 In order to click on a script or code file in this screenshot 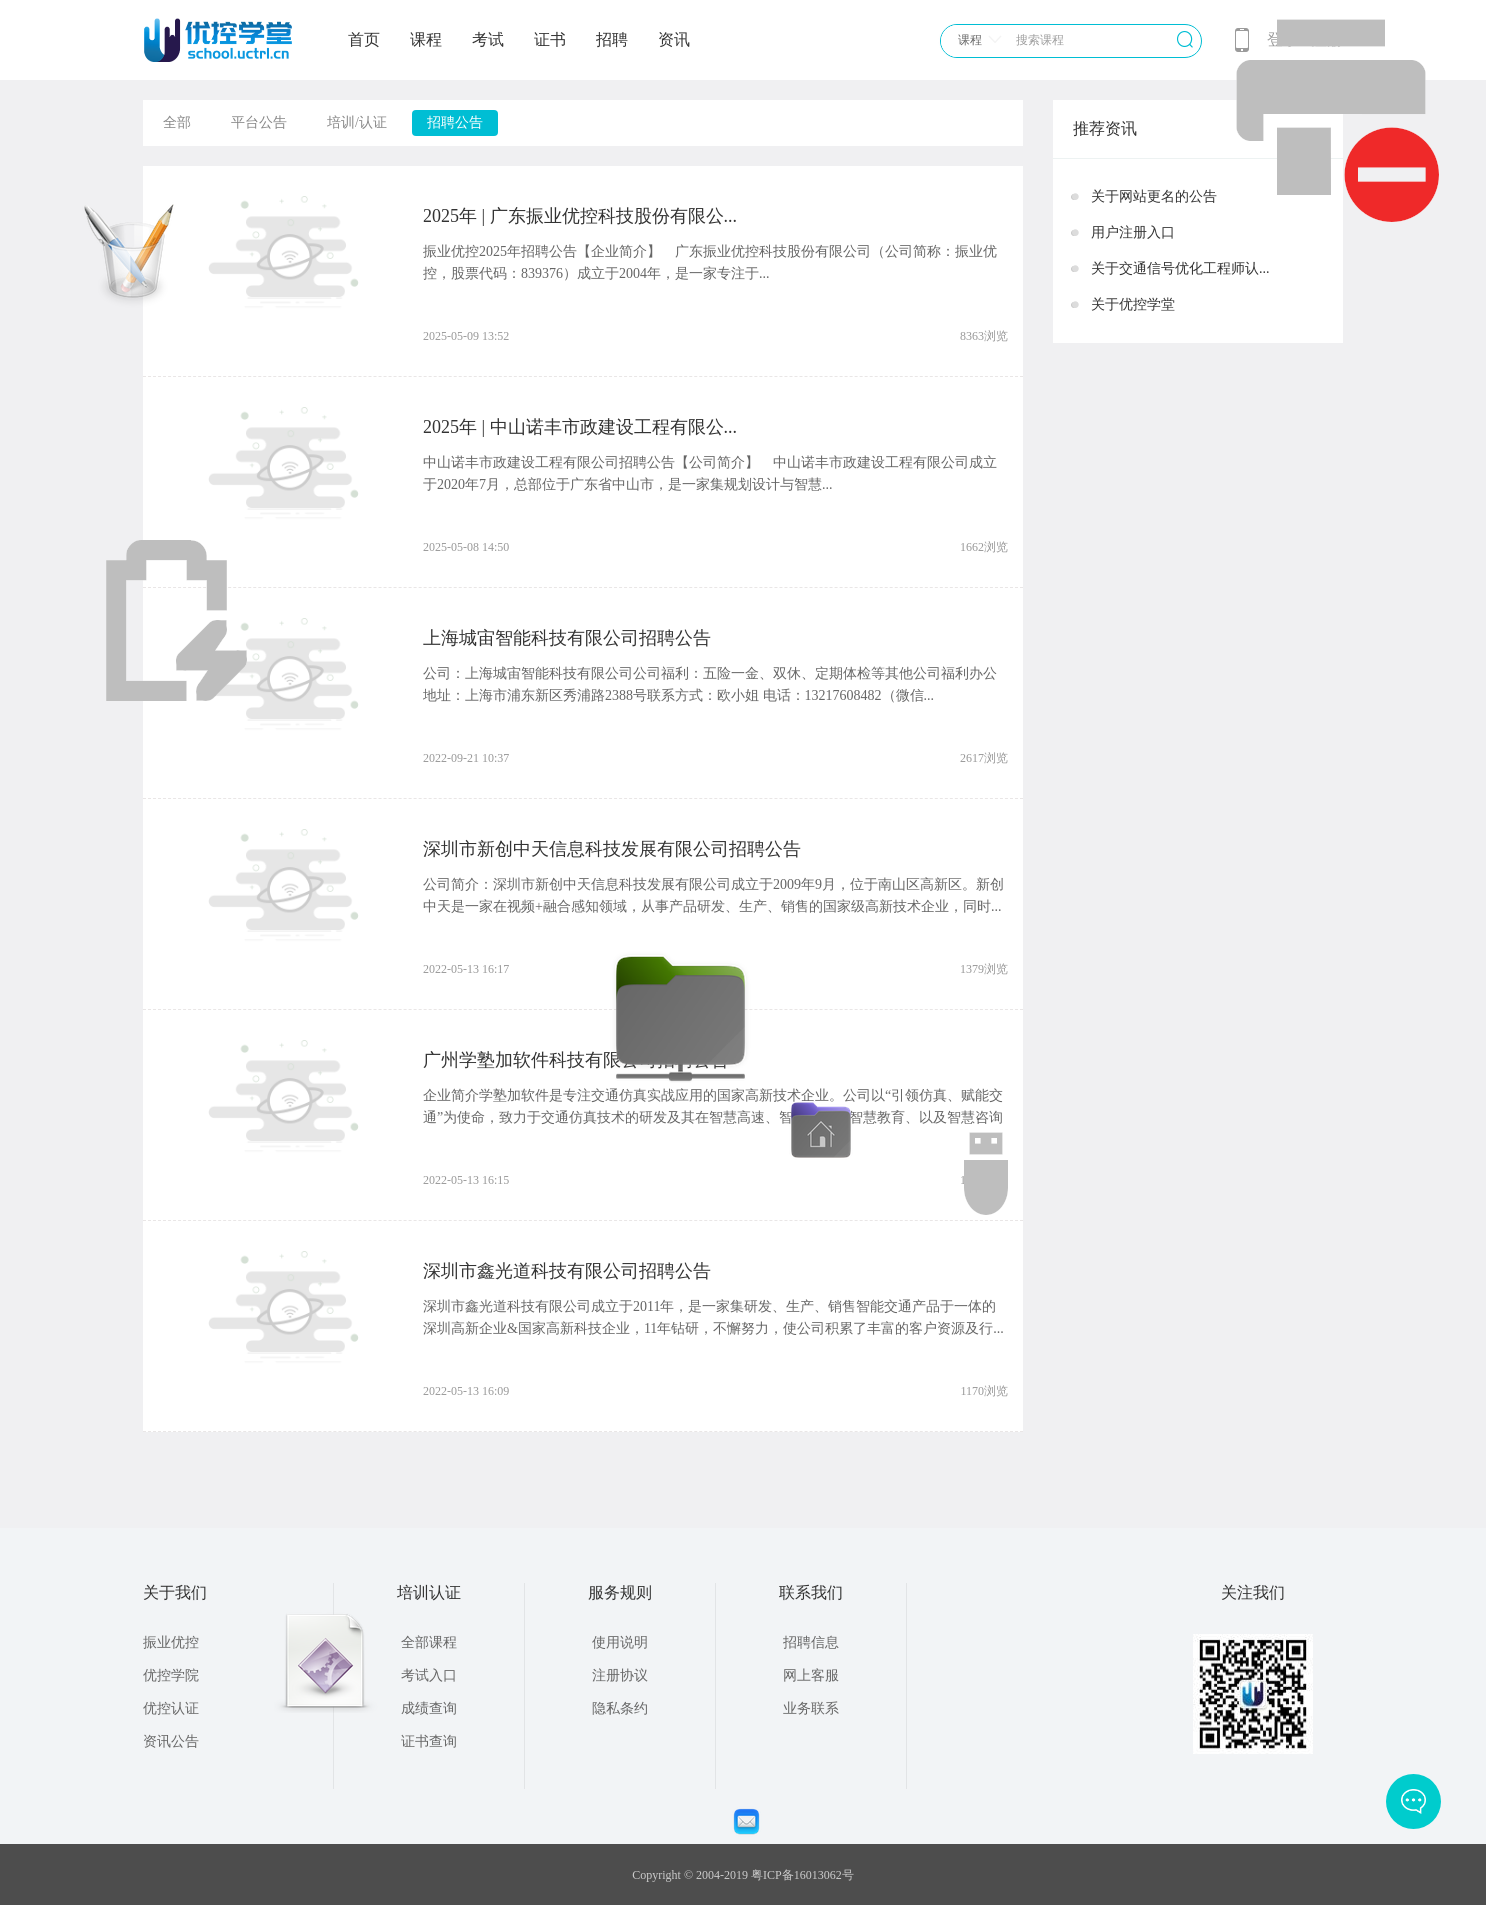, I will do `click(326, 1660)`.